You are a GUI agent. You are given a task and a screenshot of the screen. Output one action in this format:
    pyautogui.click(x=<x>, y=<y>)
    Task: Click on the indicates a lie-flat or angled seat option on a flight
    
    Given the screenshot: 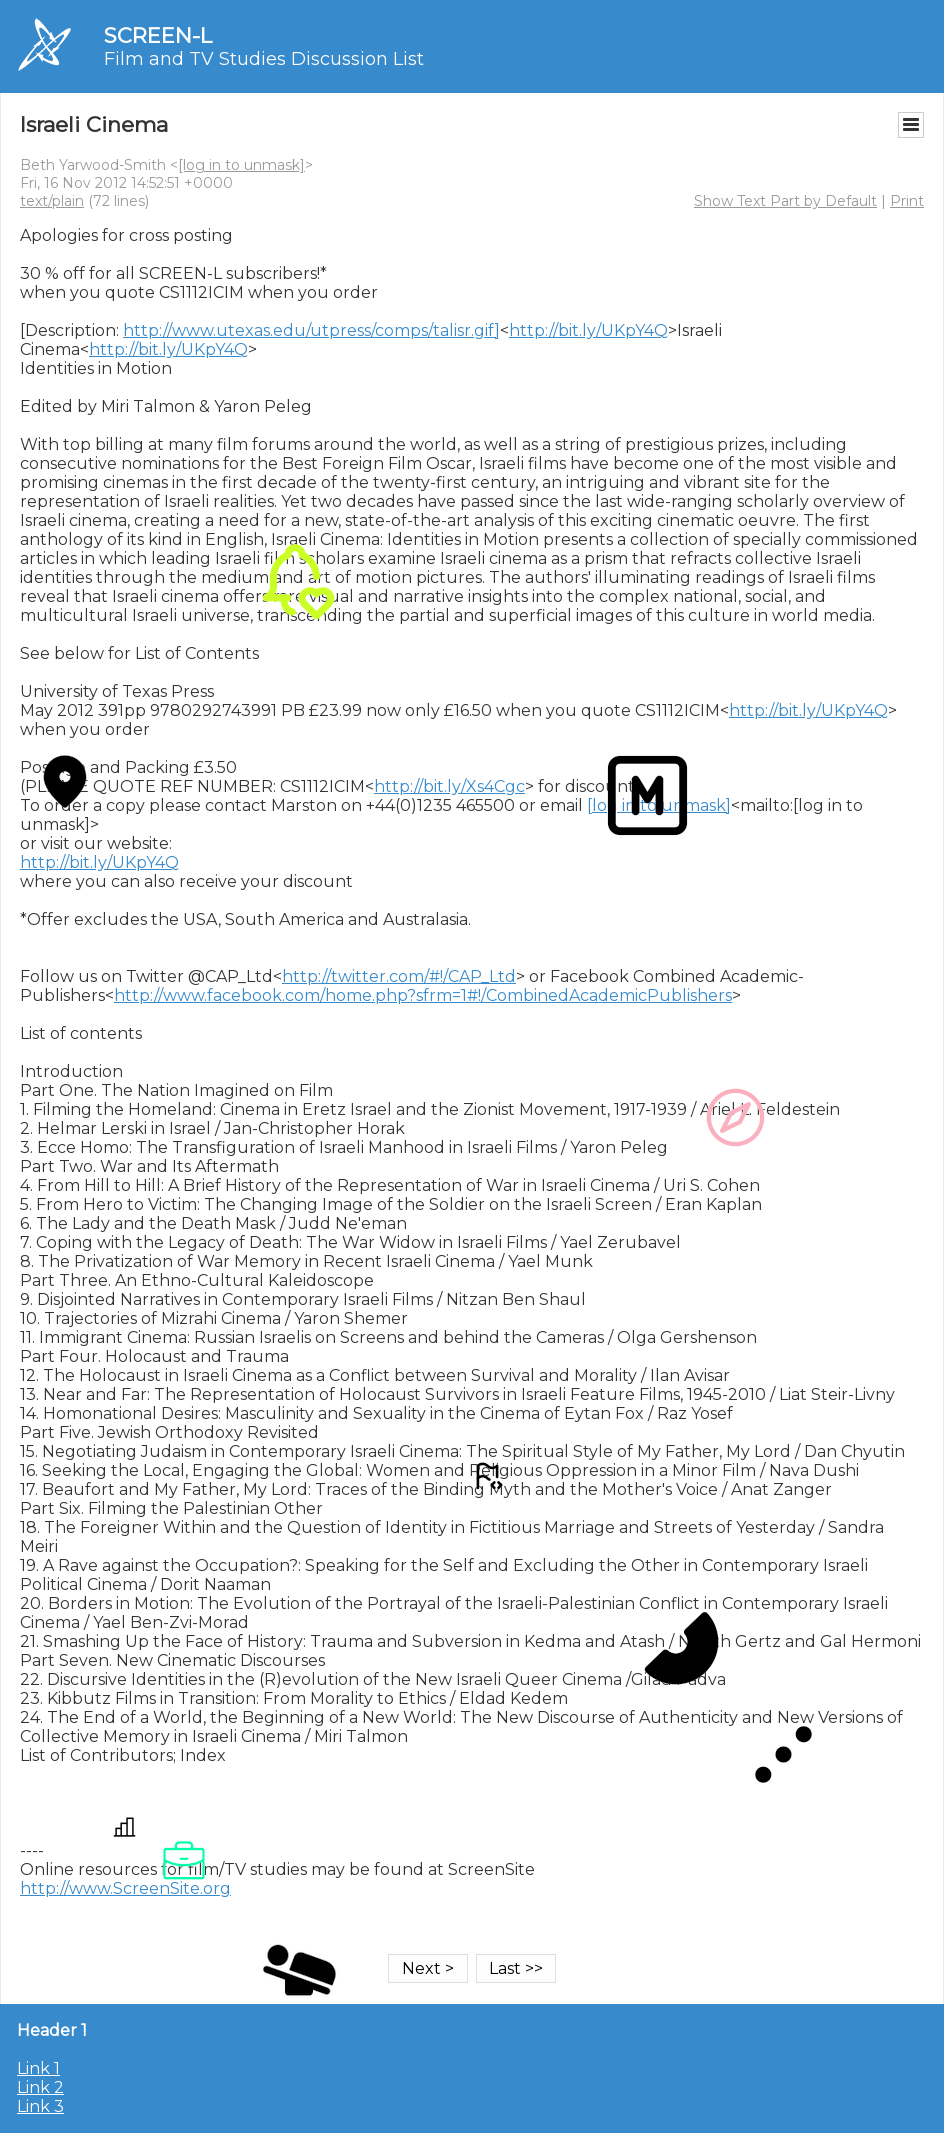 What is the action you would take?
    pyautogui.click(x=299, y=1971)
    